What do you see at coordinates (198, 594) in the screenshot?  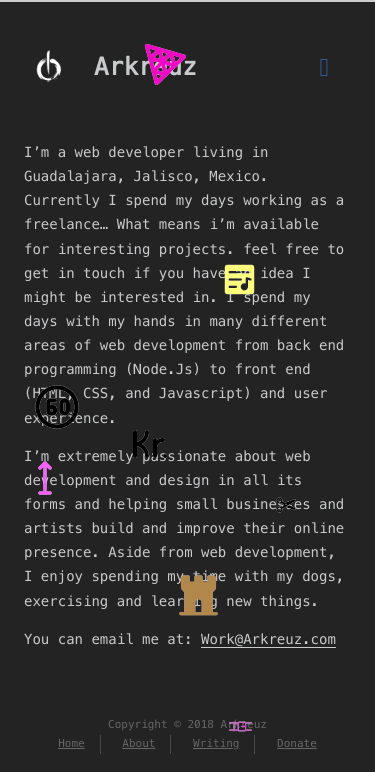 I see `access castle or fortress-themed game features` at bounding box center [198, 594].